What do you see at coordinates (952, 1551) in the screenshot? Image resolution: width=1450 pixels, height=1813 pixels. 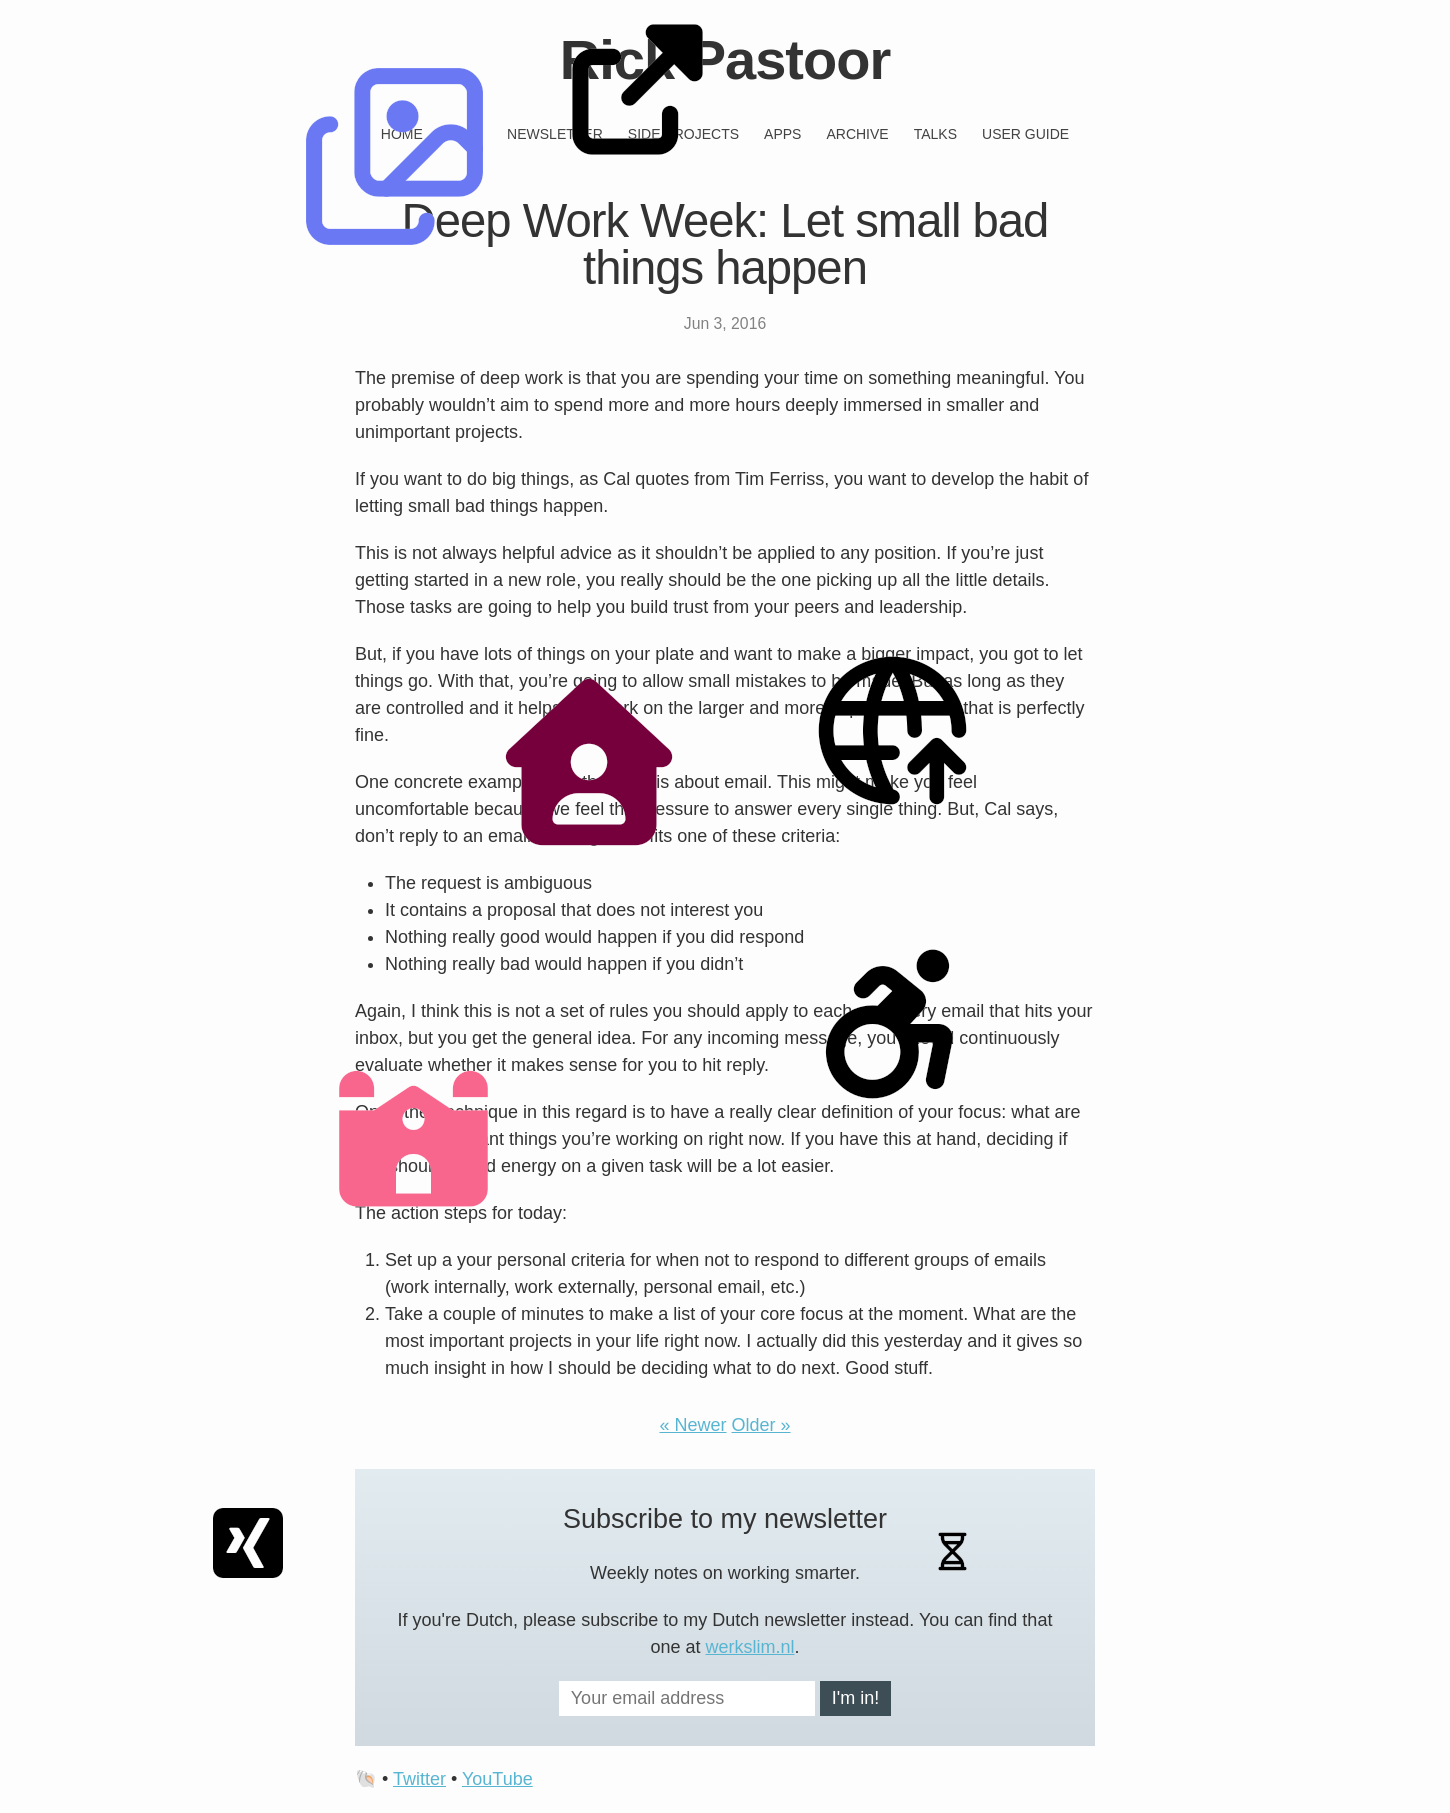 I see `indicates a process is in progress` at bounding box center [952, 1551].